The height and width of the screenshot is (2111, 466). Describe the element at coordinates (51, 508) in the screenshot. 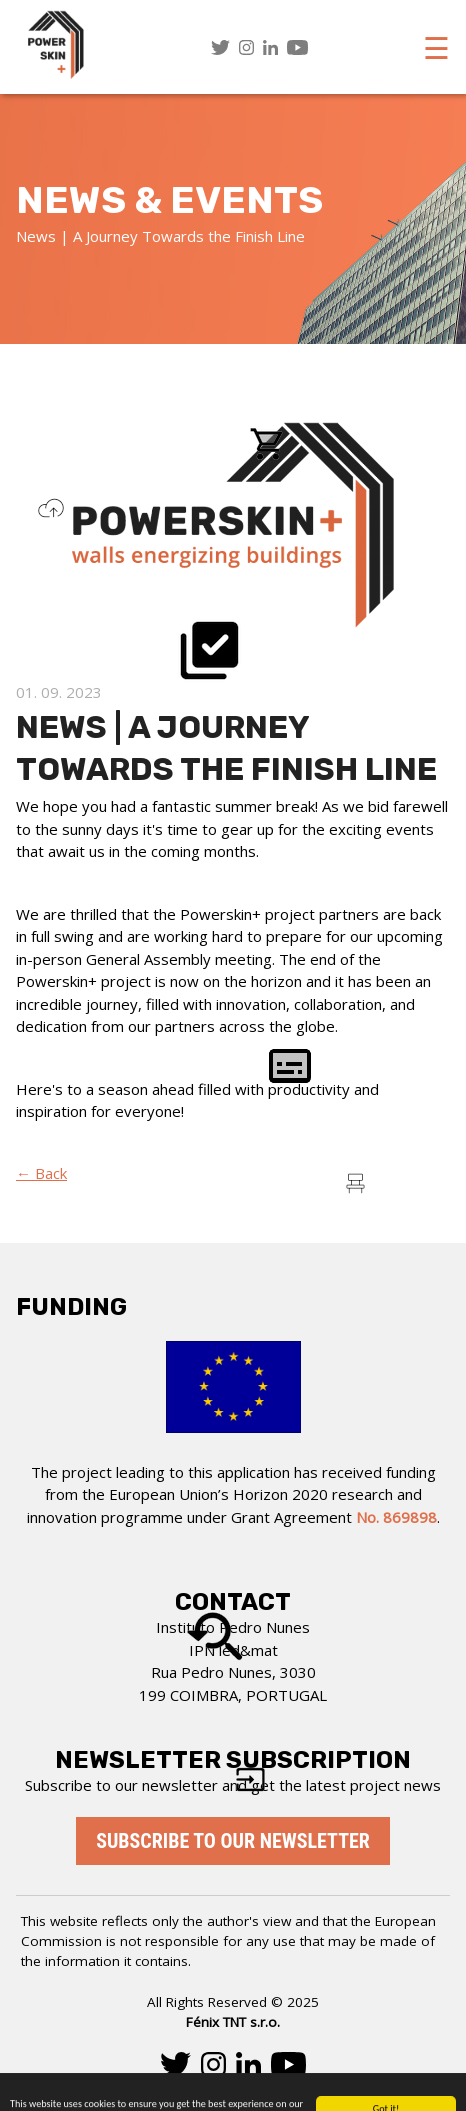

I see `upload file to cloud storage` at that location.